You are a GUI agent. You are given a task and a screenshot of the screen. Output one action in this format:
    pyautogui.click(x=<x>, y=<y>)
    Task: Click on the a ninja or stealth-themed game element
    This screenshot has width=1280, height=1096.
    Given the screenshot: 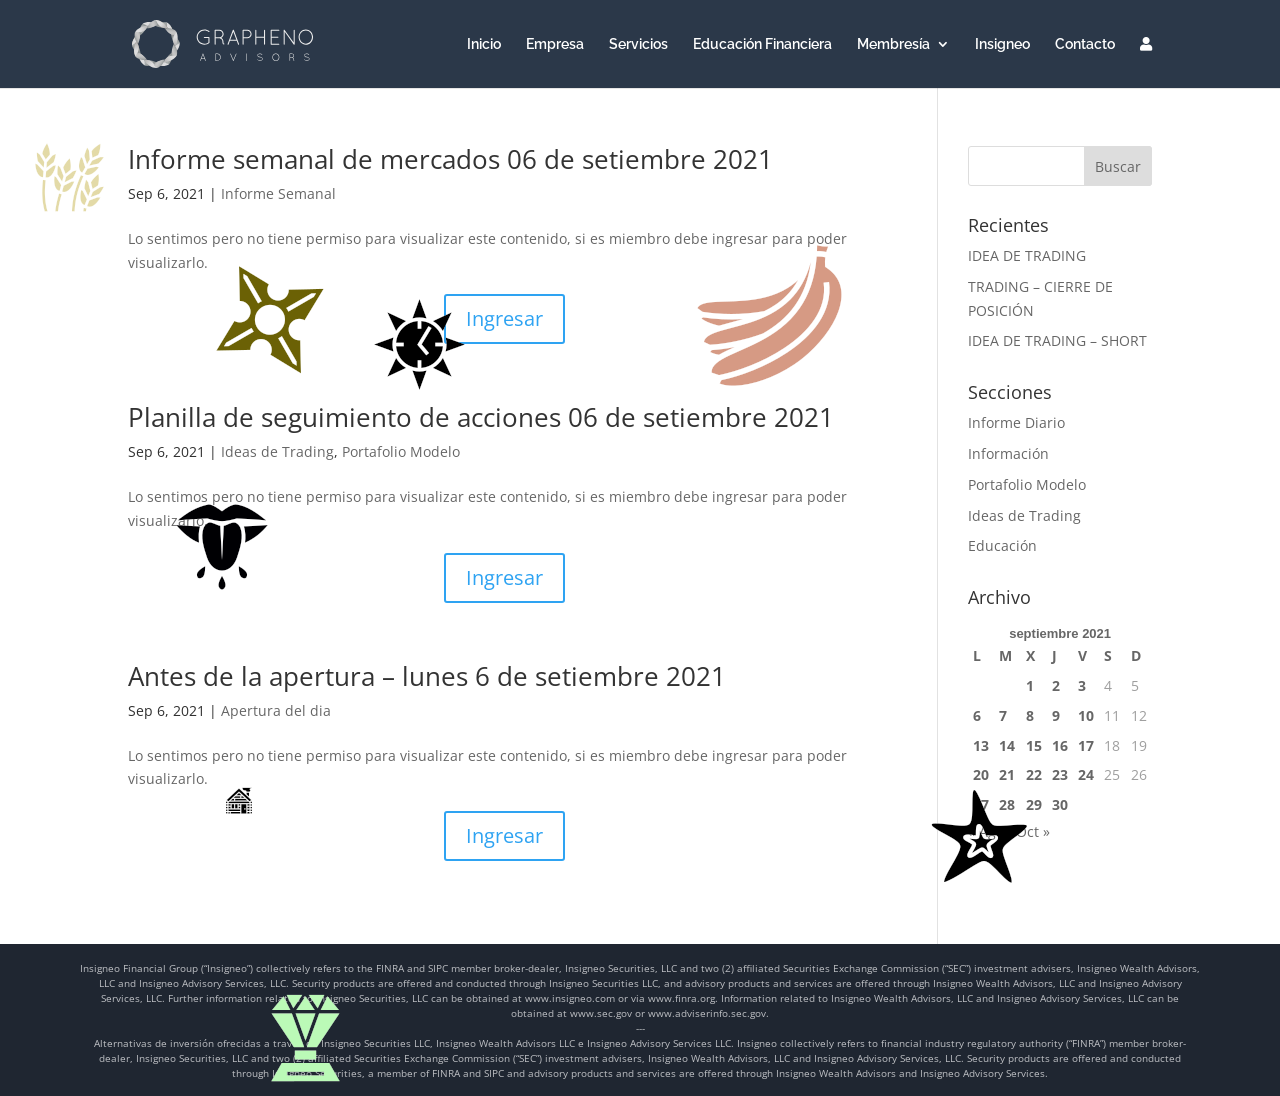 What is the action you would take?
    pyautogui.click(x=271, y=320)
    